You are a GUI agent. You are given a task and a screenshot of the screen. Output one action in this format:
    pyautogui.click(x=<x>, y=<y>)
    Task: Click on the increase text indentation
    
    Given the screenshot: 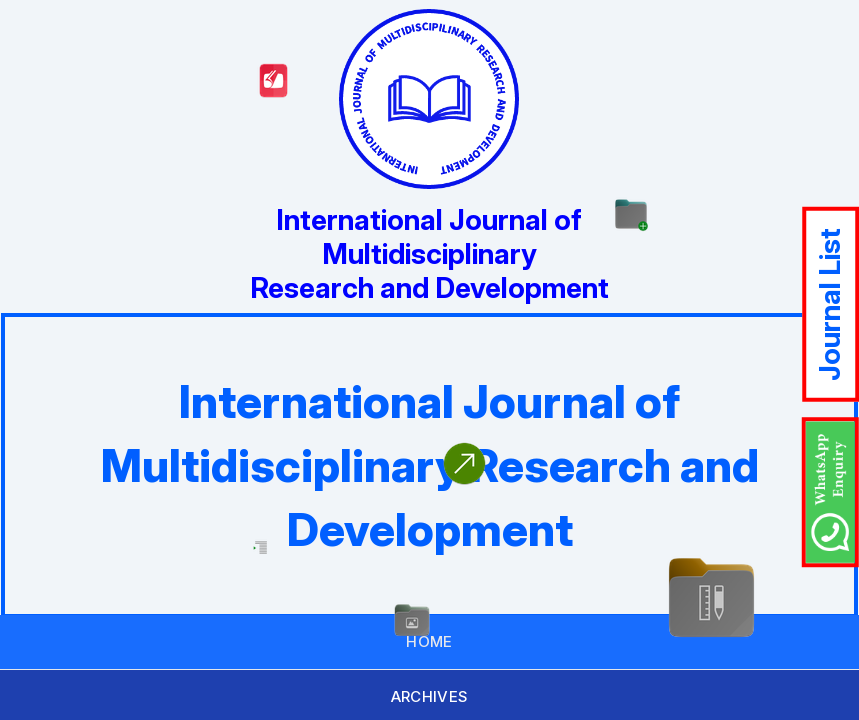 What is the action you would take?
    pyautogui.click(x=260, y=547)
    